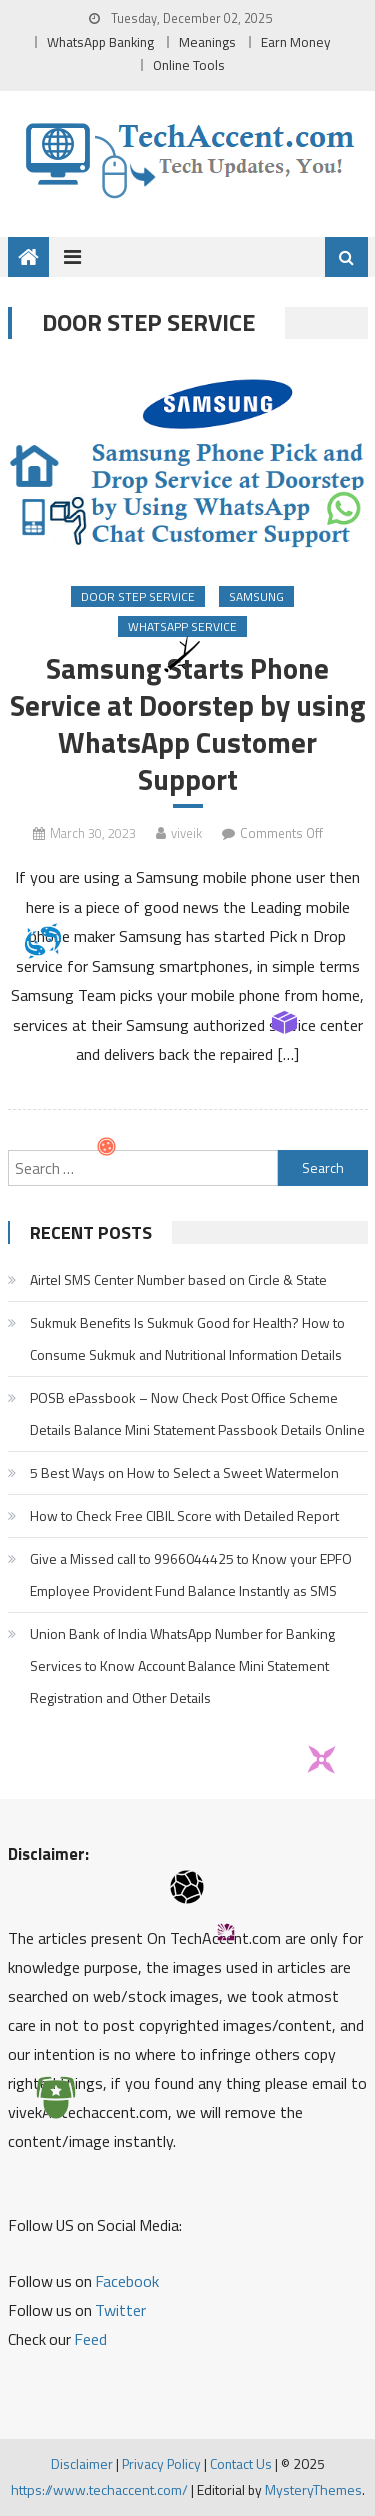  Describe the element at coordinates (284, 1022) in the screenshot. I see `view package or shipment status` at that location.